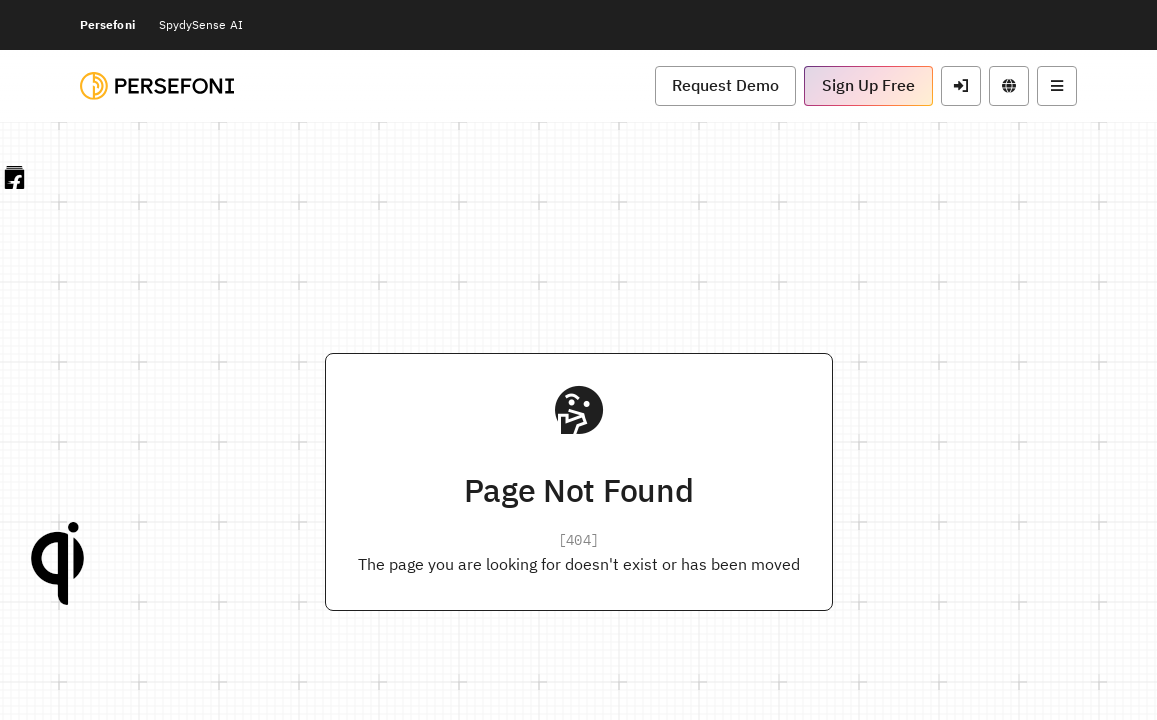 This screenshot has width=1157, height=720. Describe the element at coordinates (14, 177) in the screenshot. I see `open the Flipkart shopping app` at that location.